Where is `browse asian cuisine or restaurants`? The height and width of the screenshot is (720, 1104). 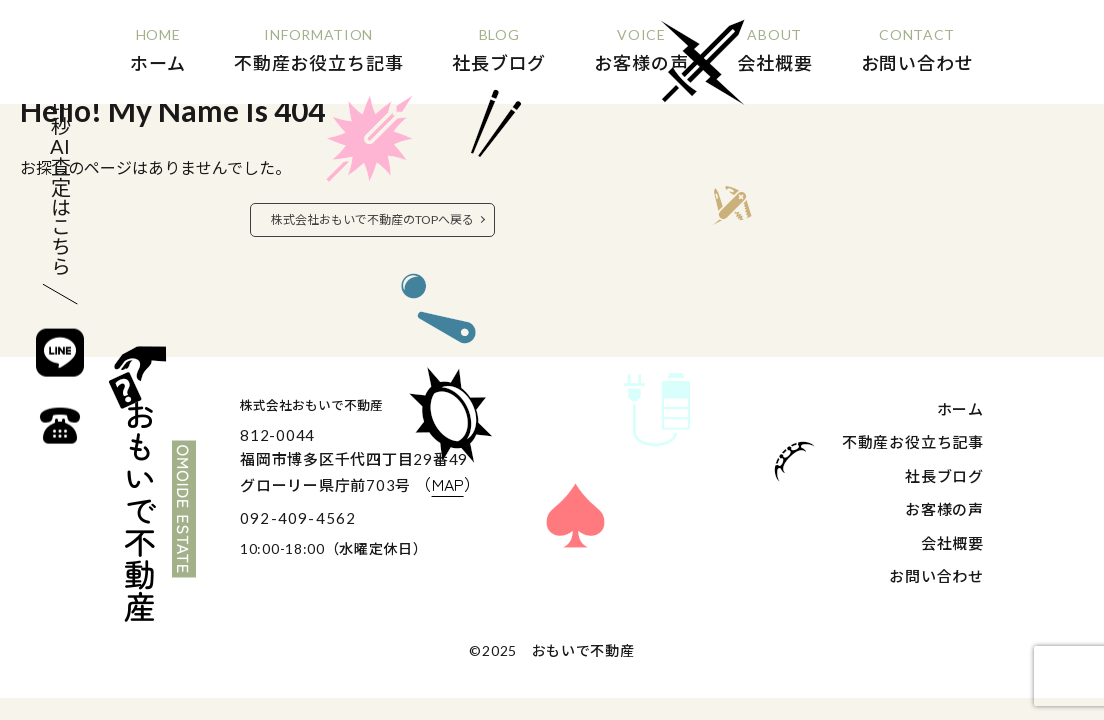
browse asian cuisine or restaurants is located at coordinates (496, 124).